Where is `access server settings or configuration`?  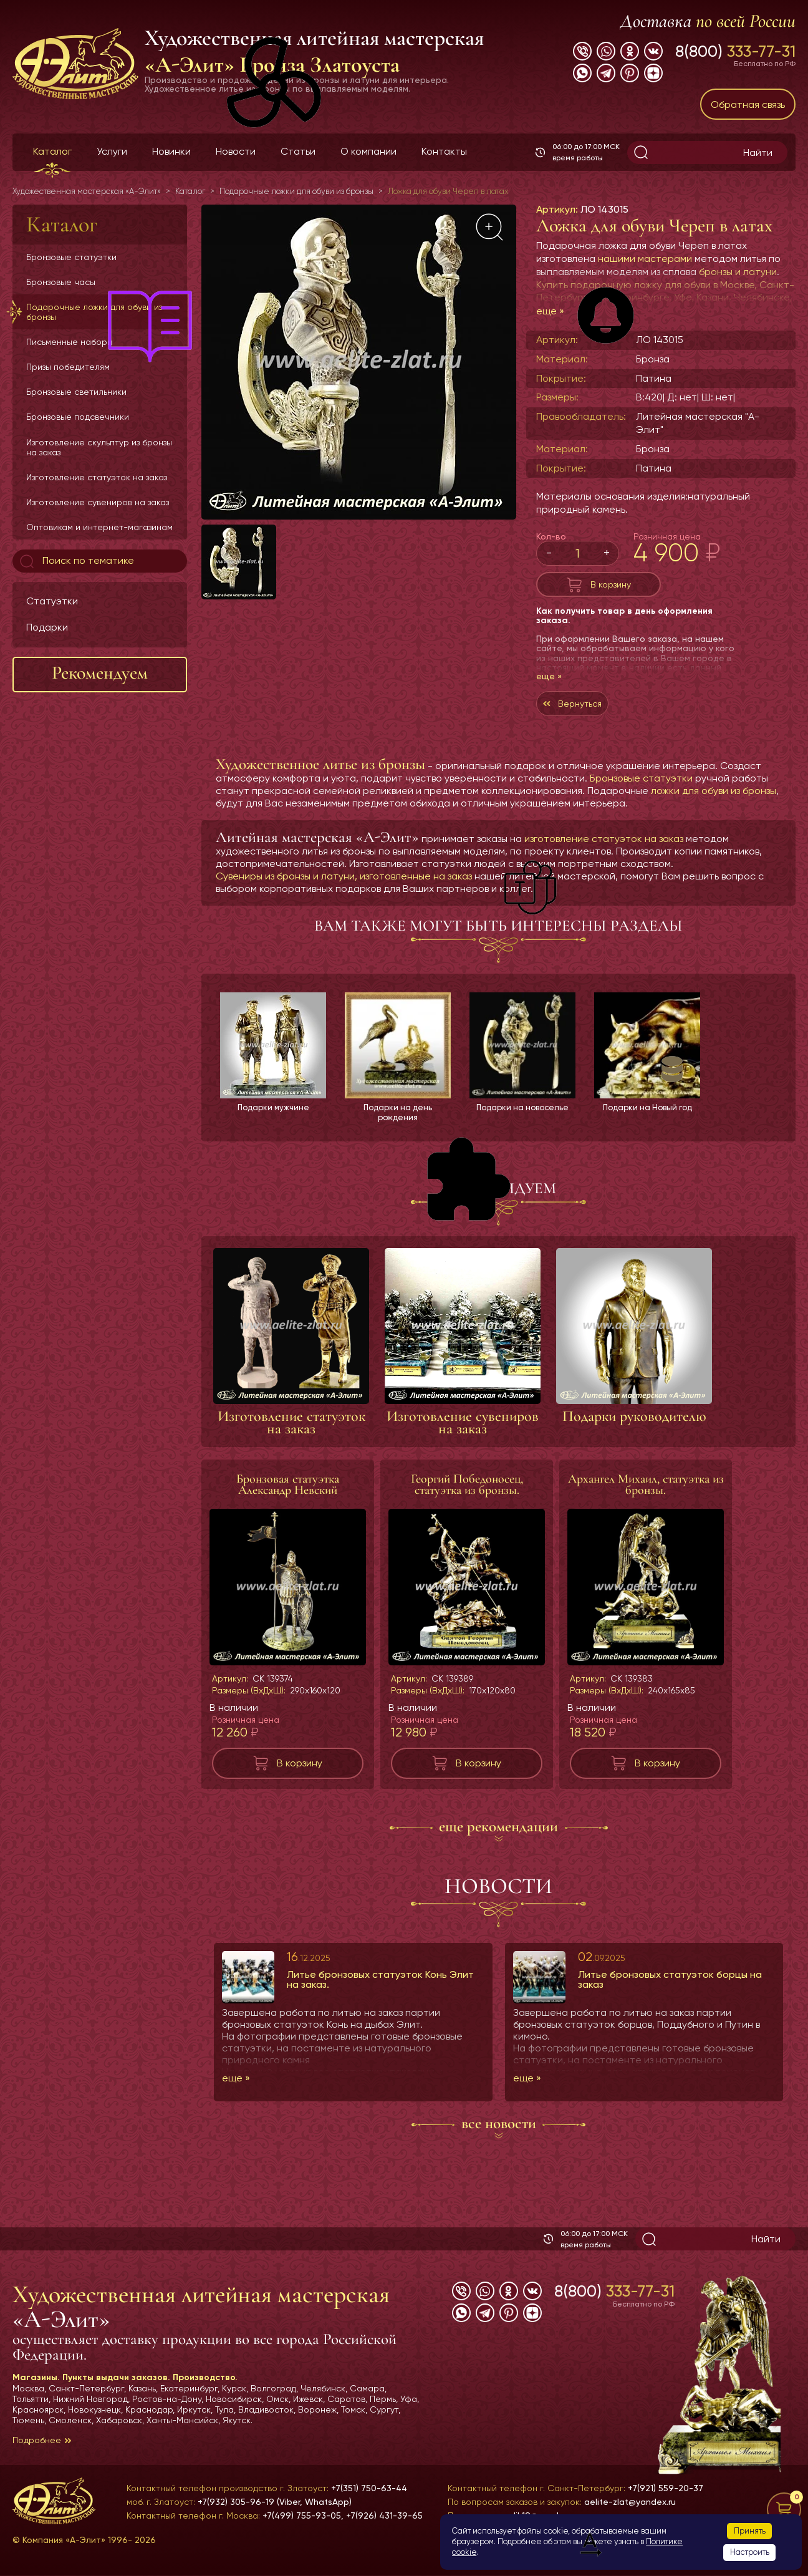 access server settings or configuration is located at coordinates (672, 1069).